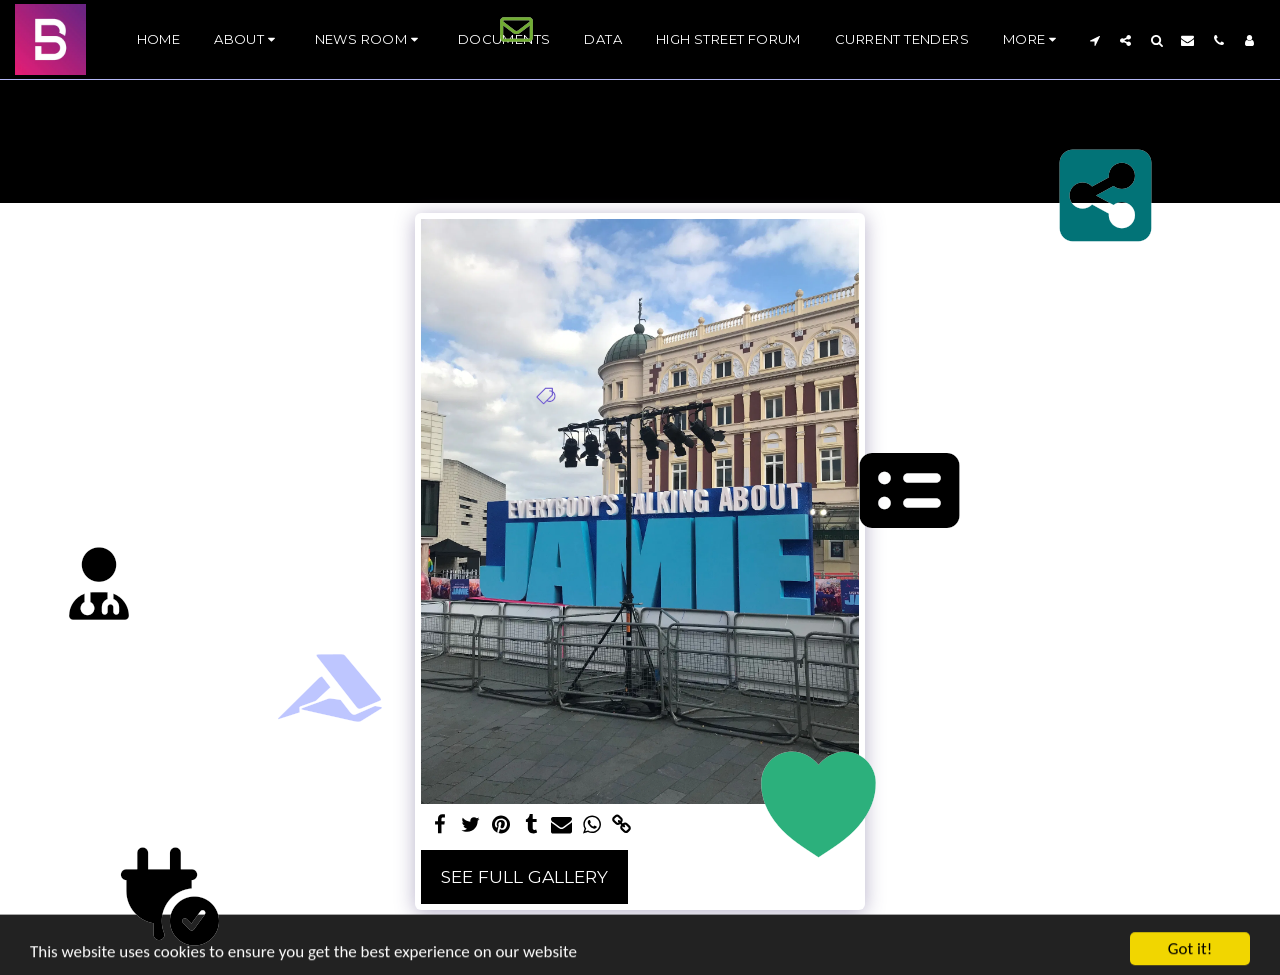 The height and width of the screenshot is (975, 1280). What do you see at coordinates (330, 688) in the screenshot?
I see `accusoft company logo` at bounding box center [330, 688].